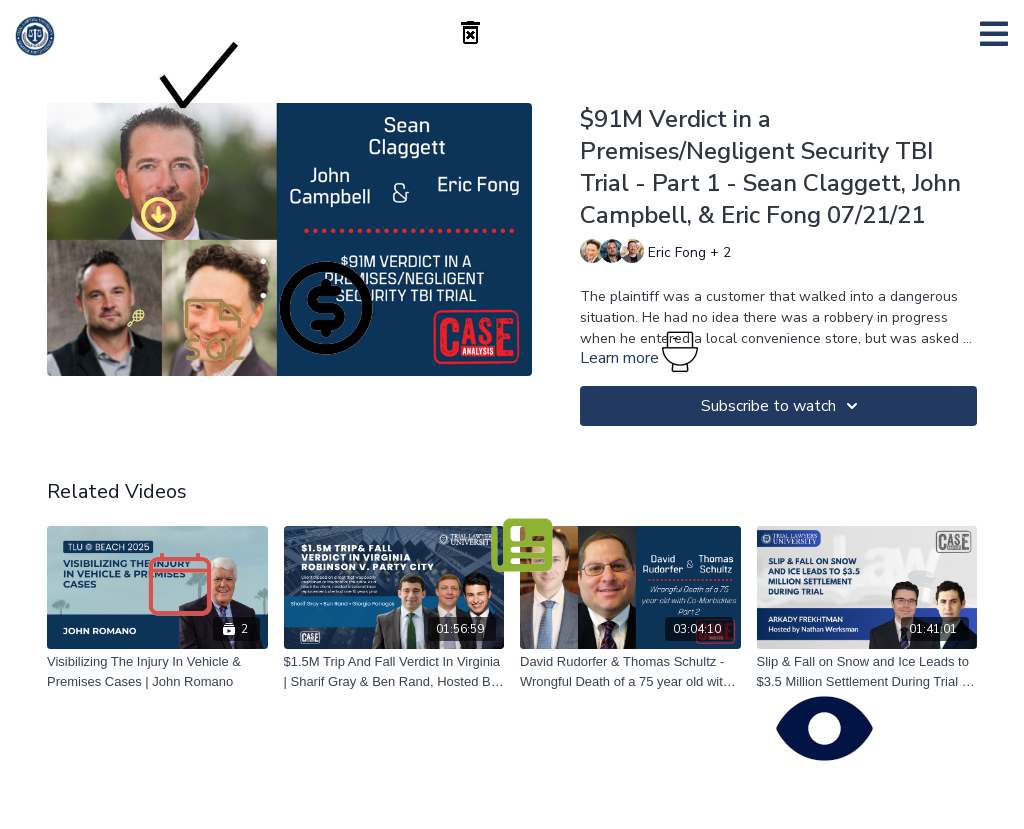 The height and width of the screenshot is (829, 1024). Describe the element at coordinates (198, 75) in the screenshot. I see `confirm or submit an action` at that location.